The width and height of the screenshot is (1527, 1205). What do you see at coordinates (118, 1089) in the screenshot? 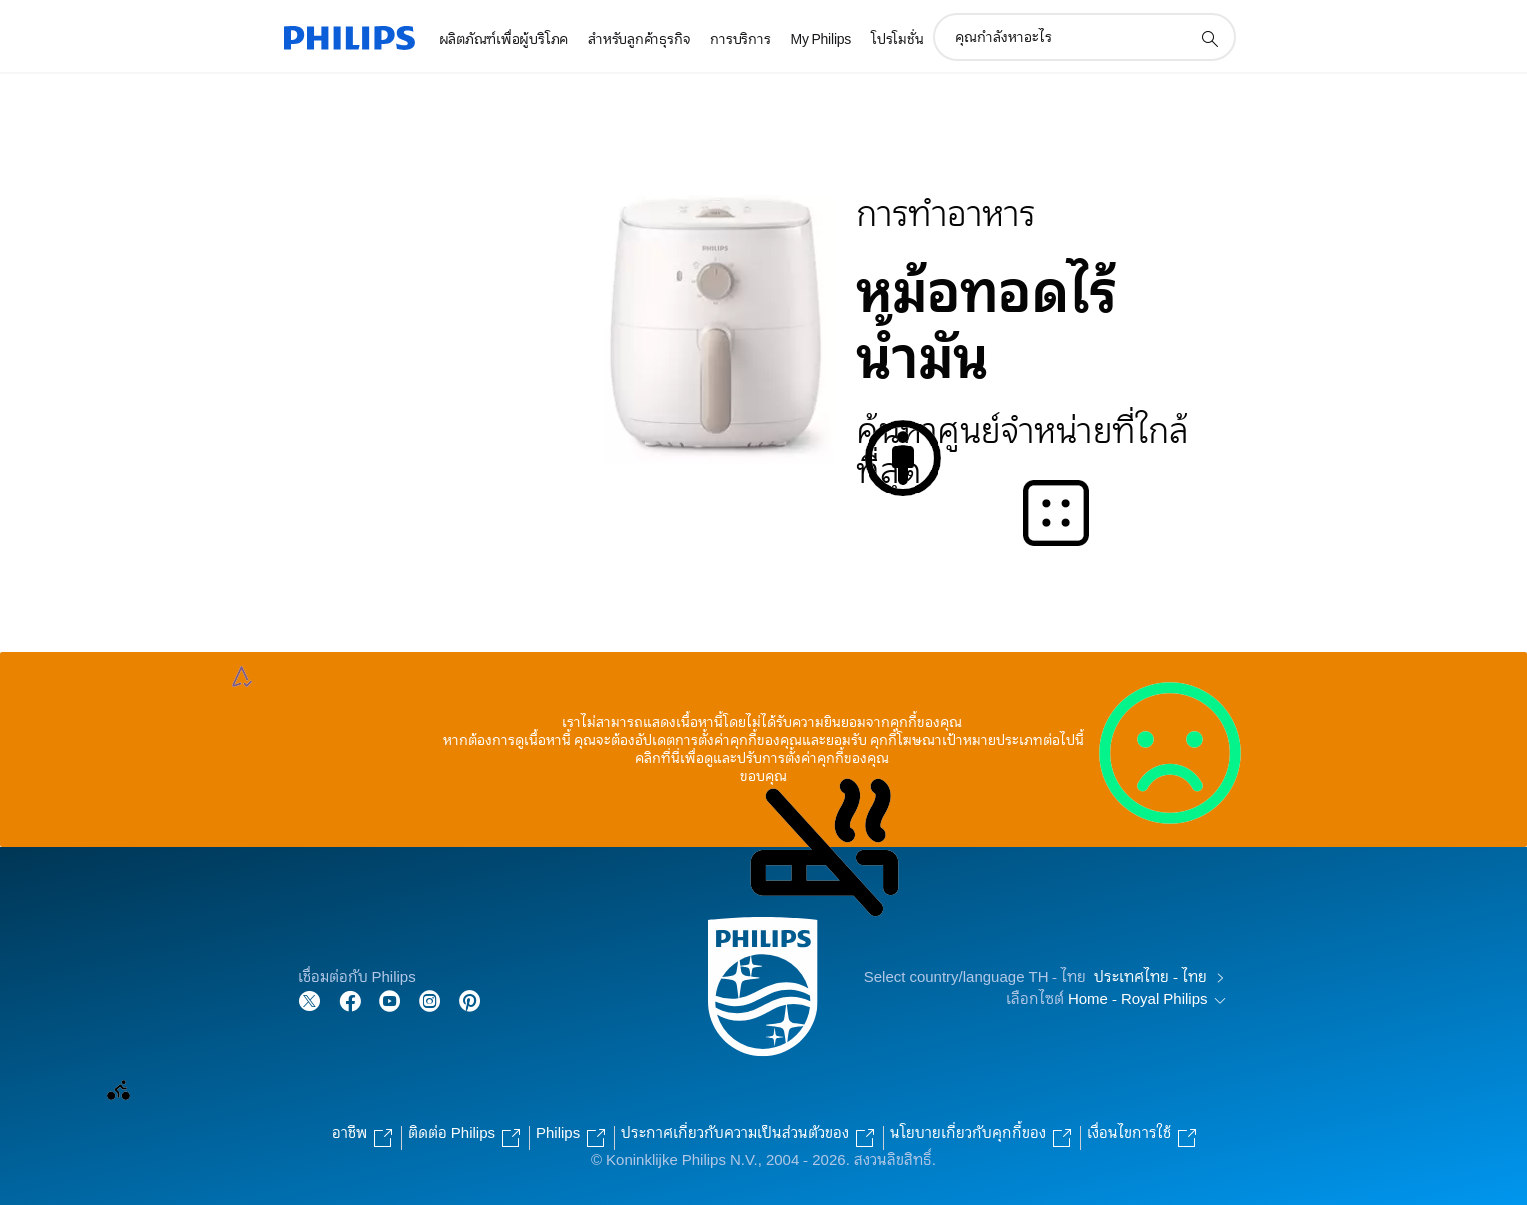
I see `select cycling as your transportation mode` at bounding box center [118, 1089].